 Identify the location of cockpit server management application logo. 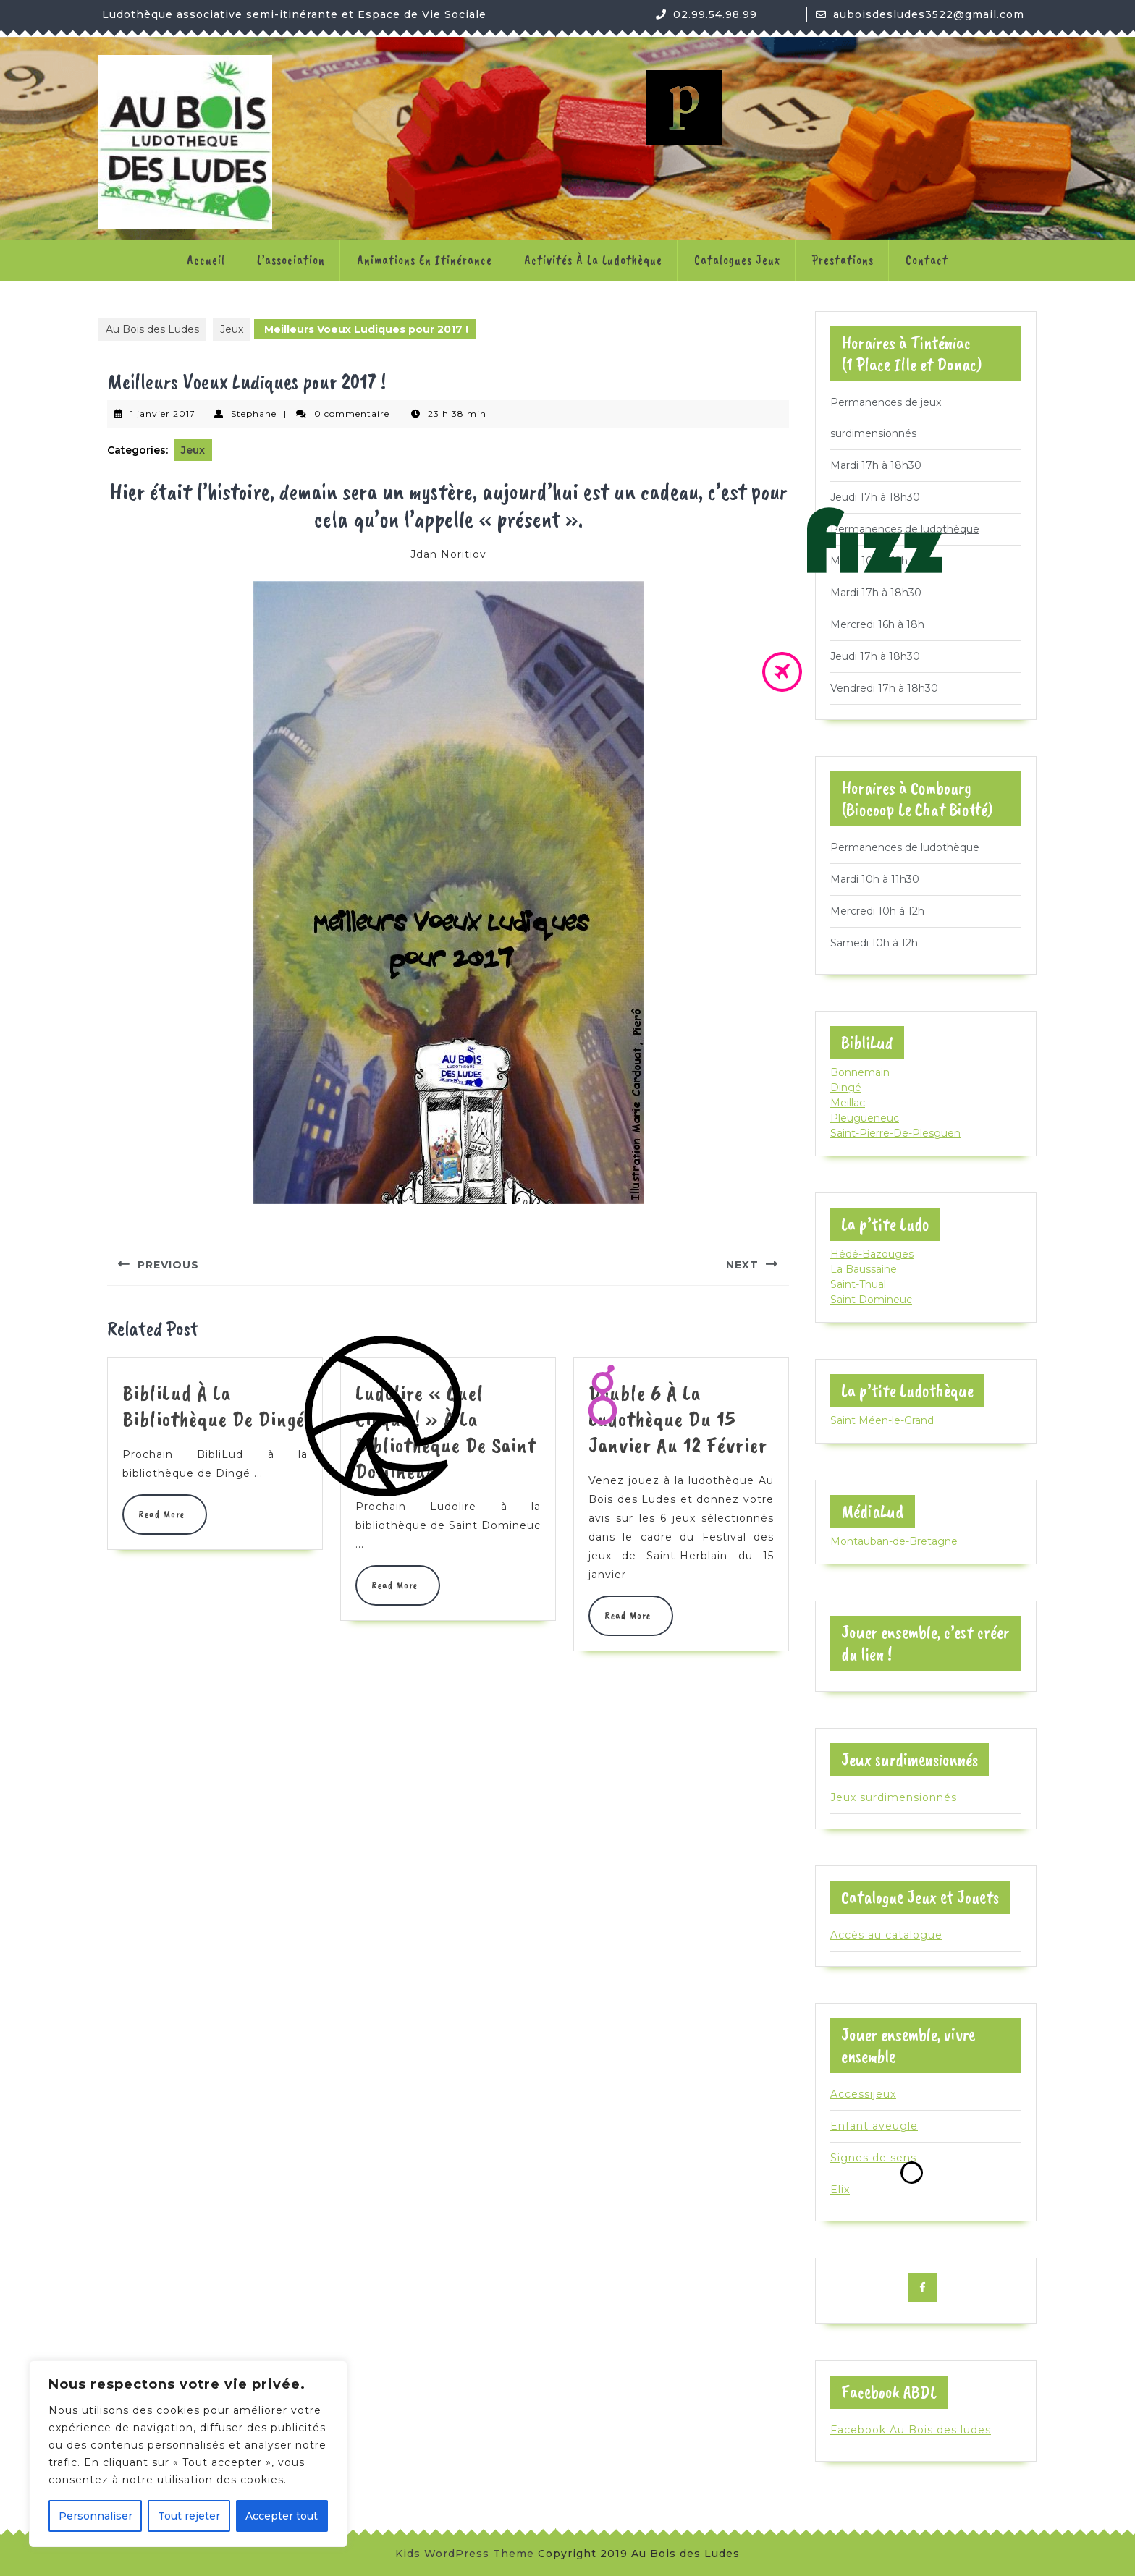
(782, 671).